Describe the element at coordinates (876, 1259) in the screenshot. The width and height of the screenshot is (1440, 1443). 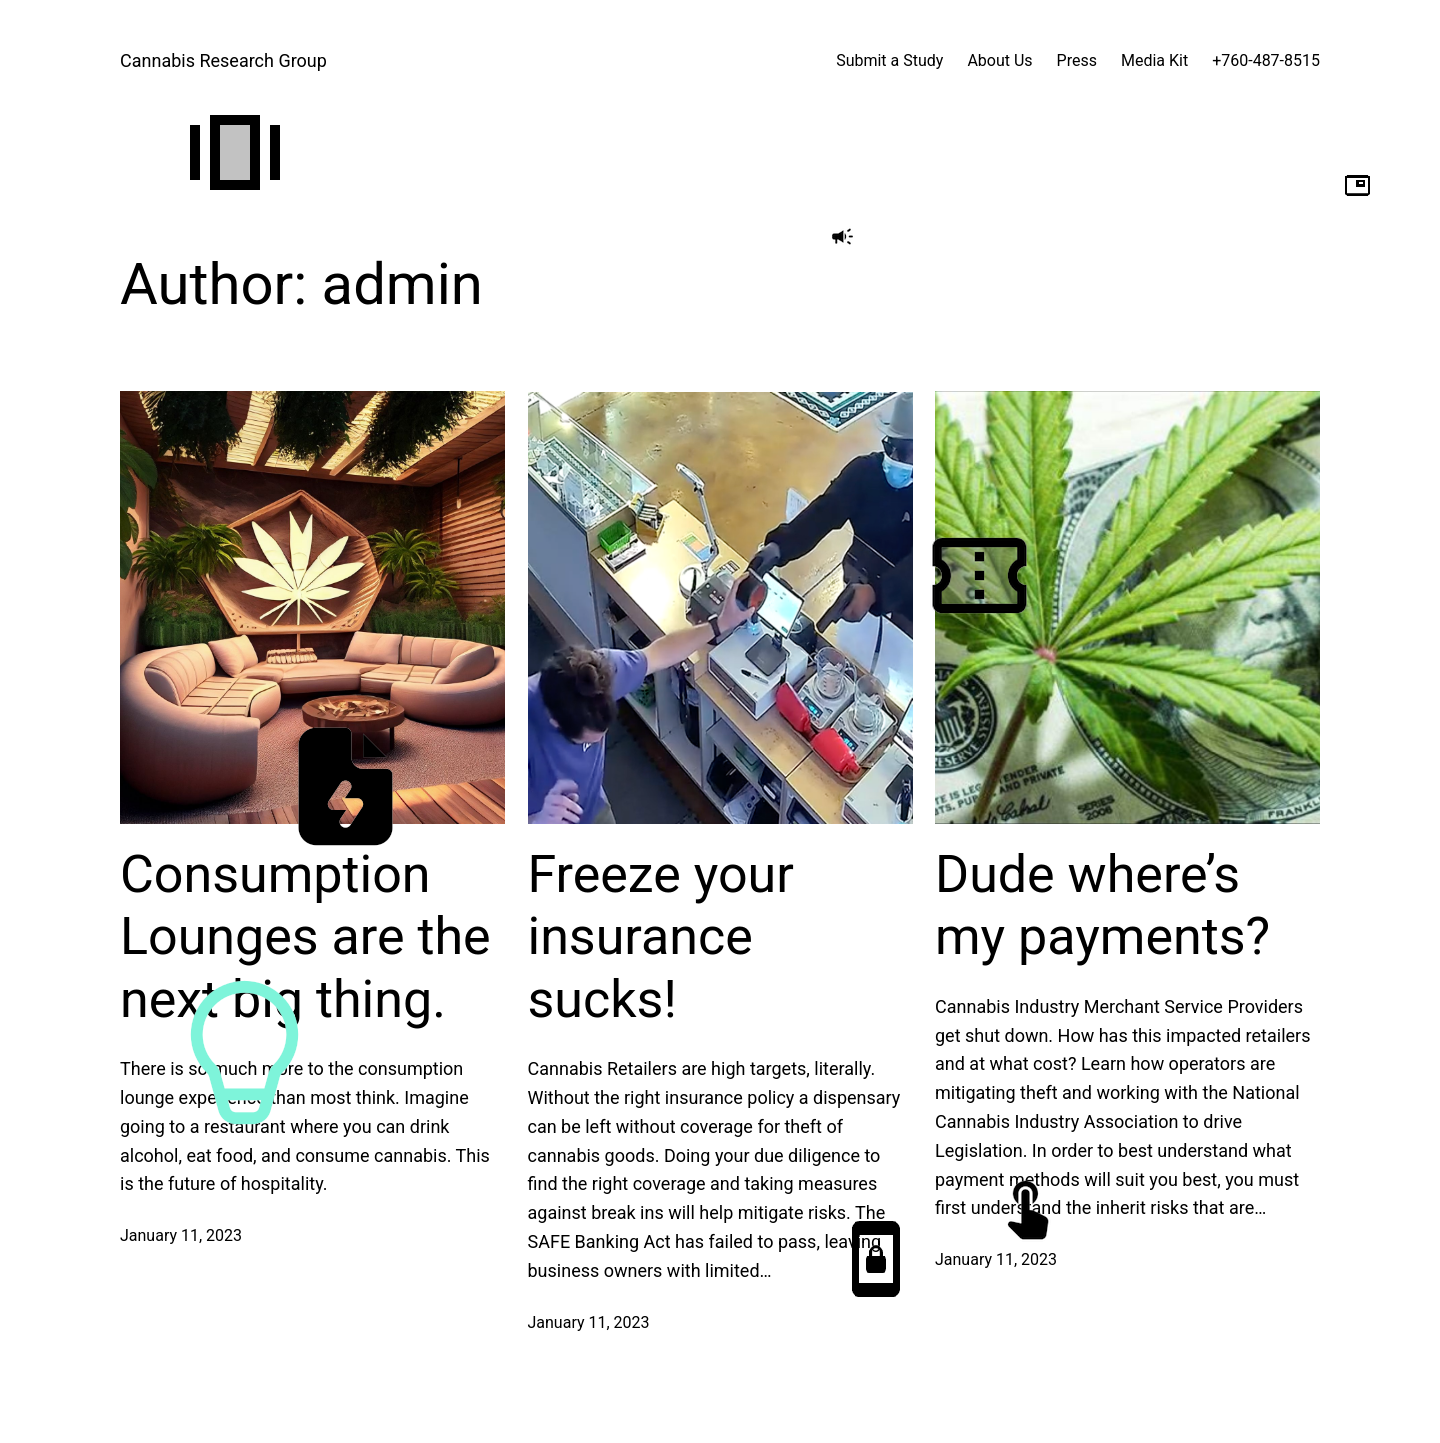
I see `lock screen in portrait orientation` at that location.